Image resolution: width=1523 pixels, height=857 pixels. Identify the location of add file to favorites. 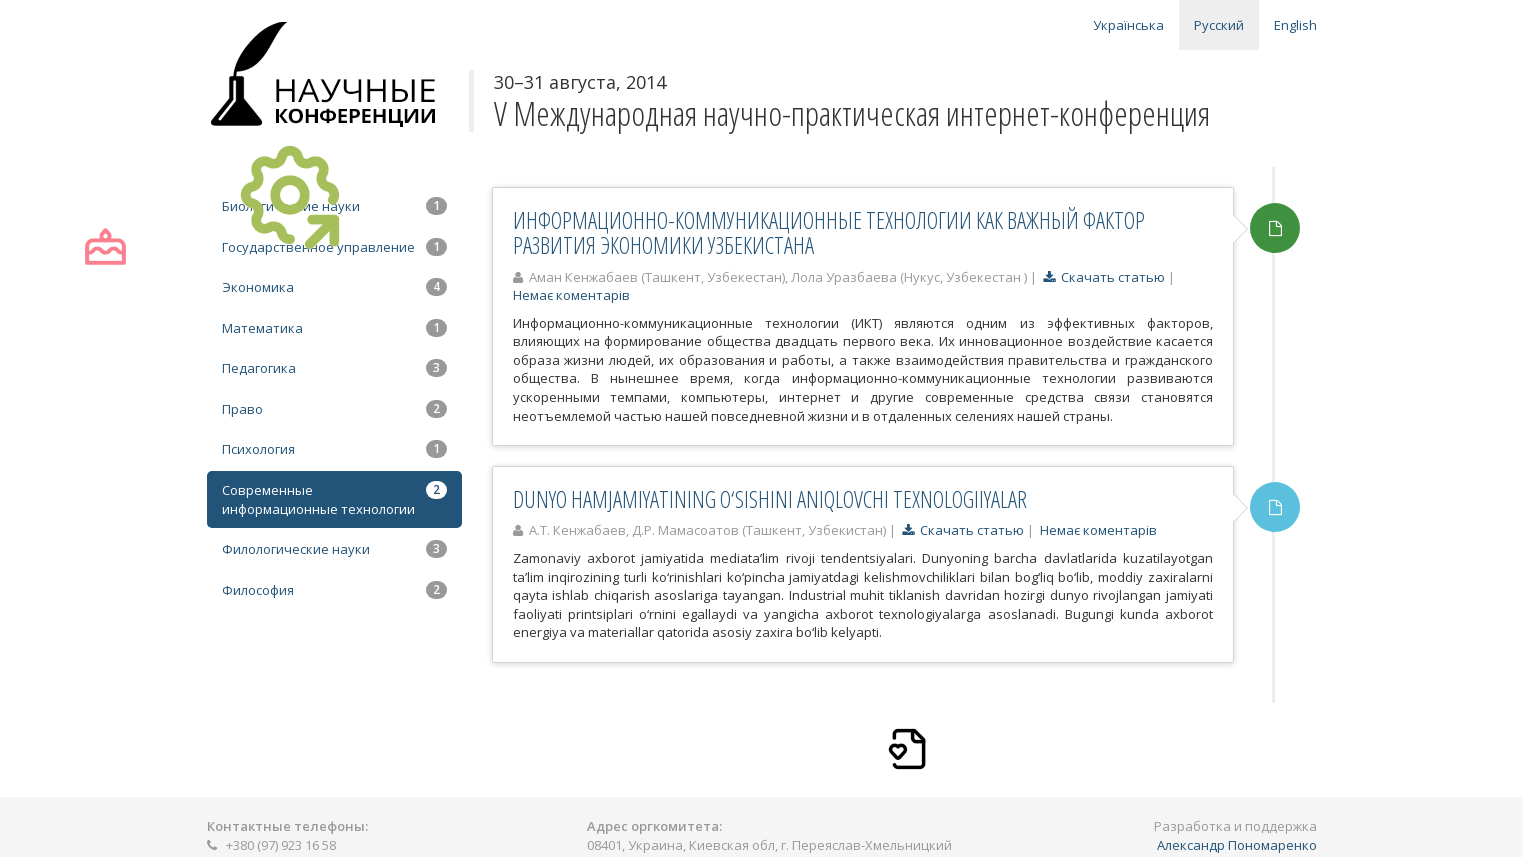
(909, 749).